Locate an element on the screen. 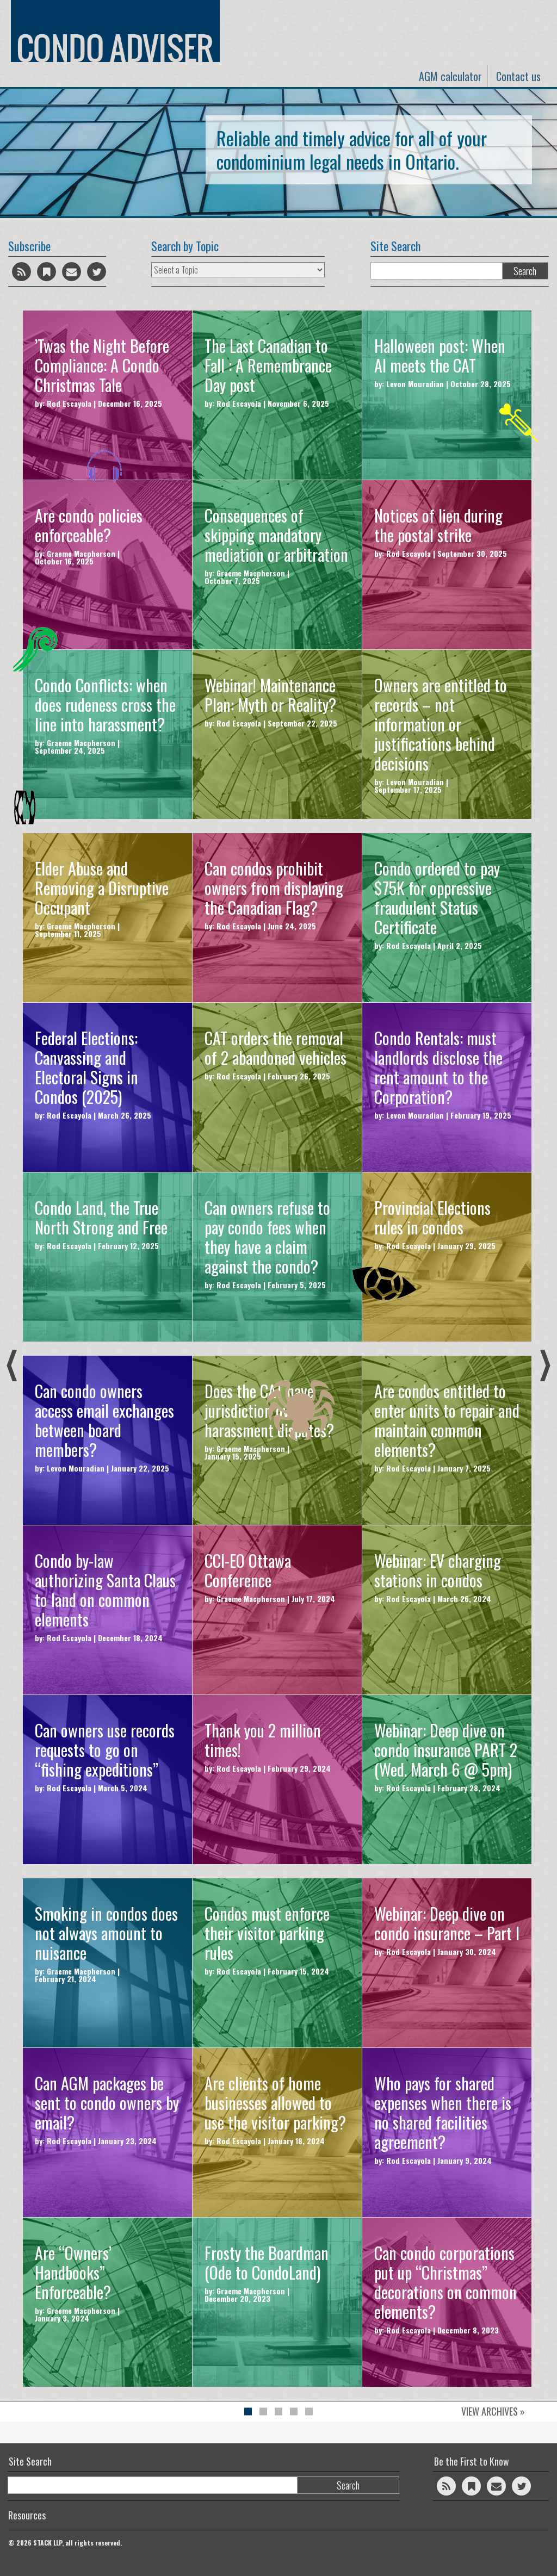  listen to audio or music is located at coordinates (104, 465).